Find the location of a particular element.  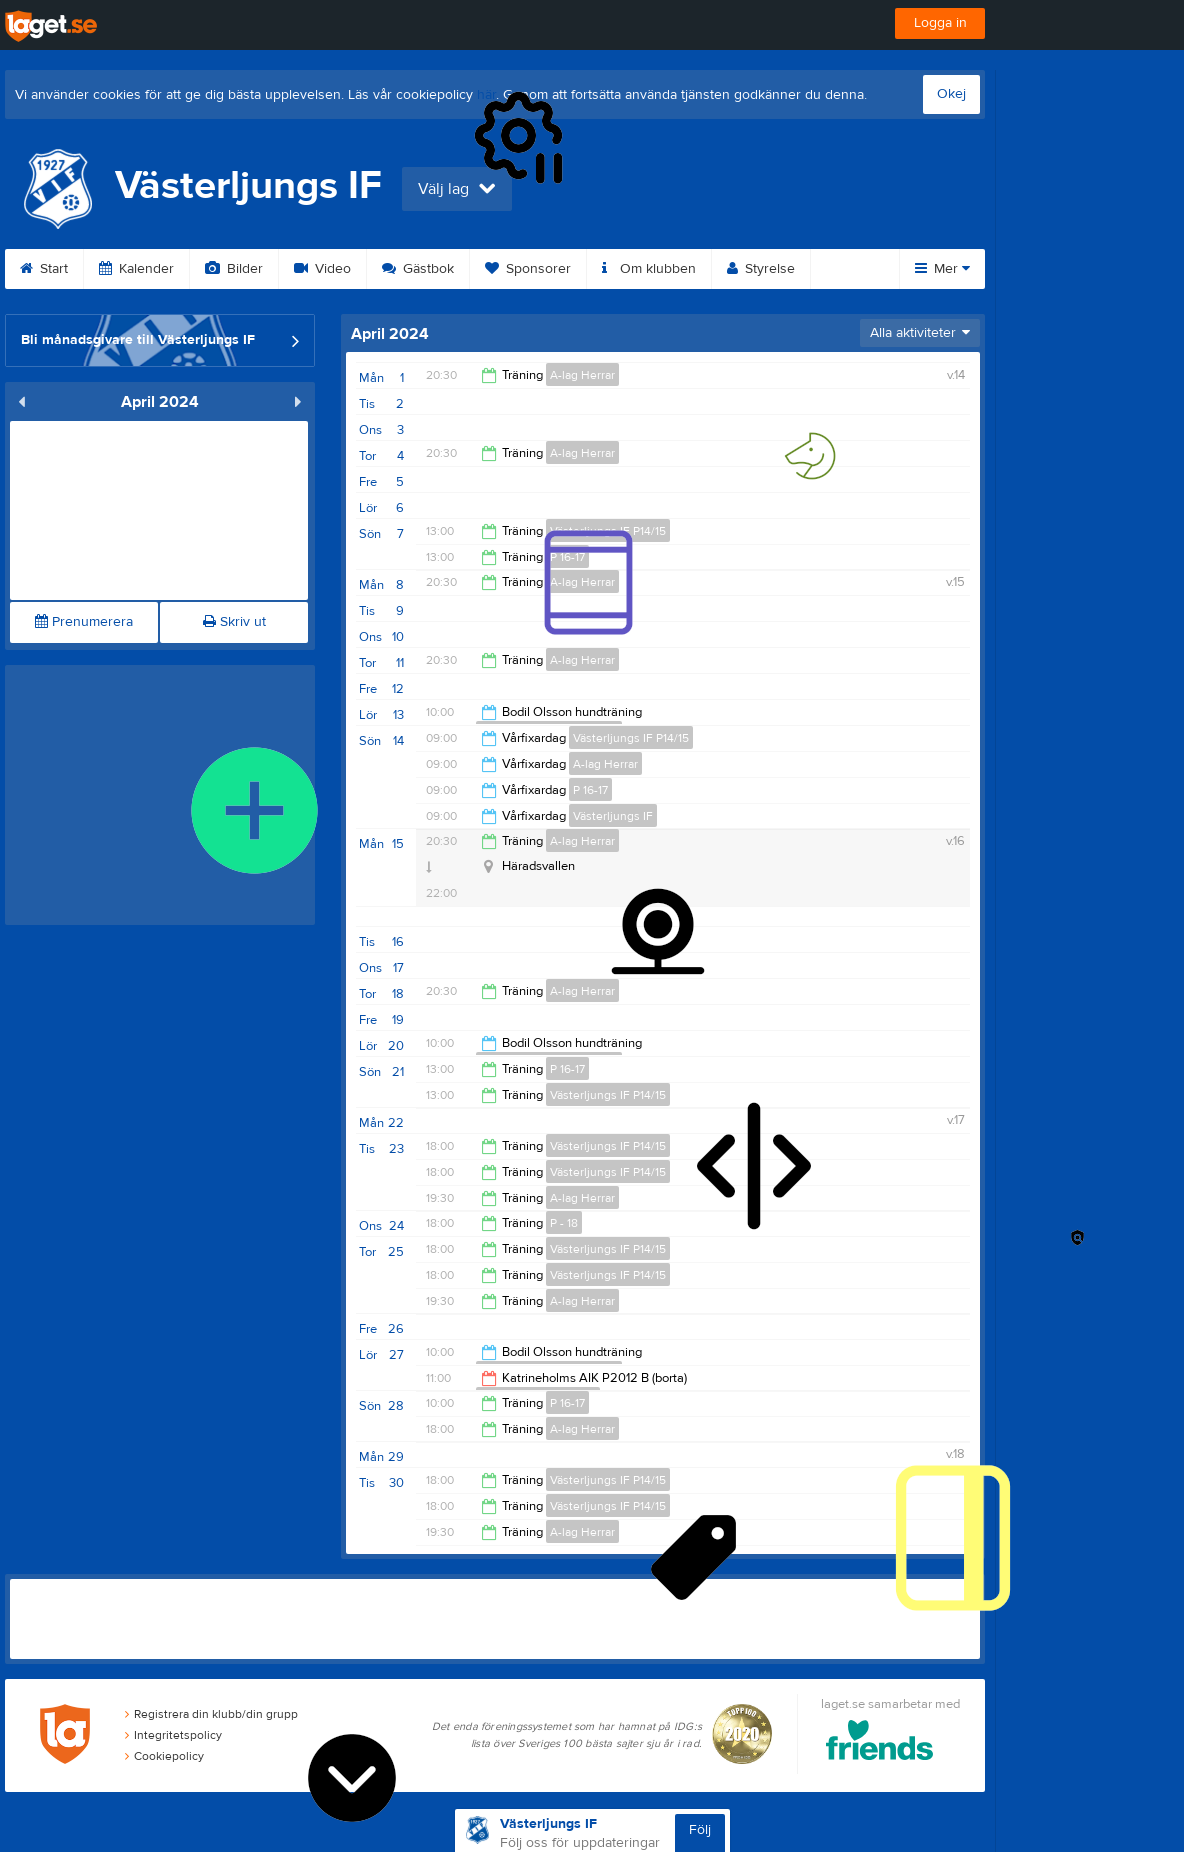

switch to tablet view or layout is located at coordinates (588, 582).